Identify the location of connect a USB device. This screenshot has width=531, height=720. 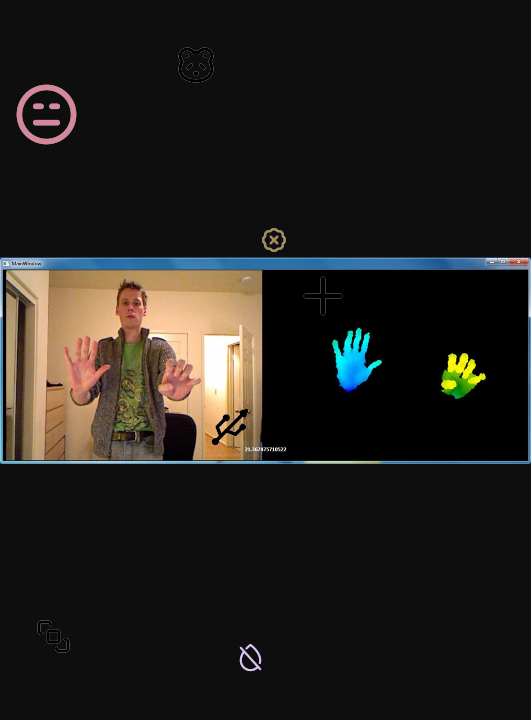
(230, 427).